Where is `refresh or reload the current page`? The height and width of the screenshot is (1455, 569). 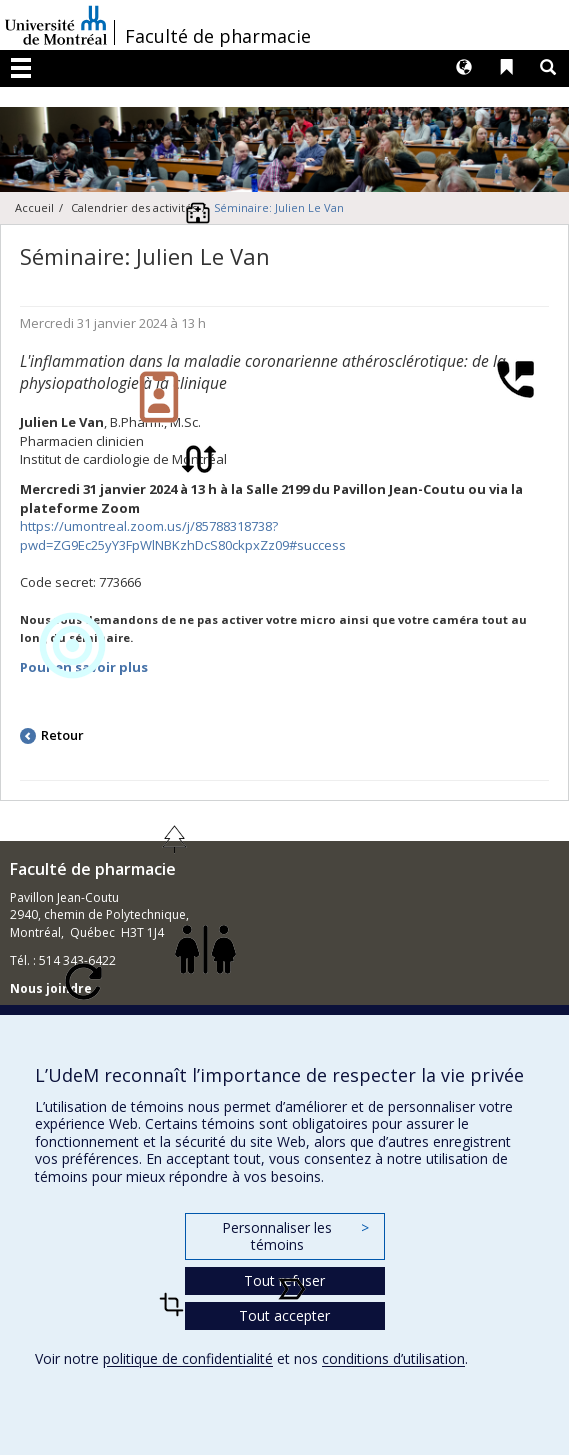
refresh or reload the current page is located at coordinates (83, 981).